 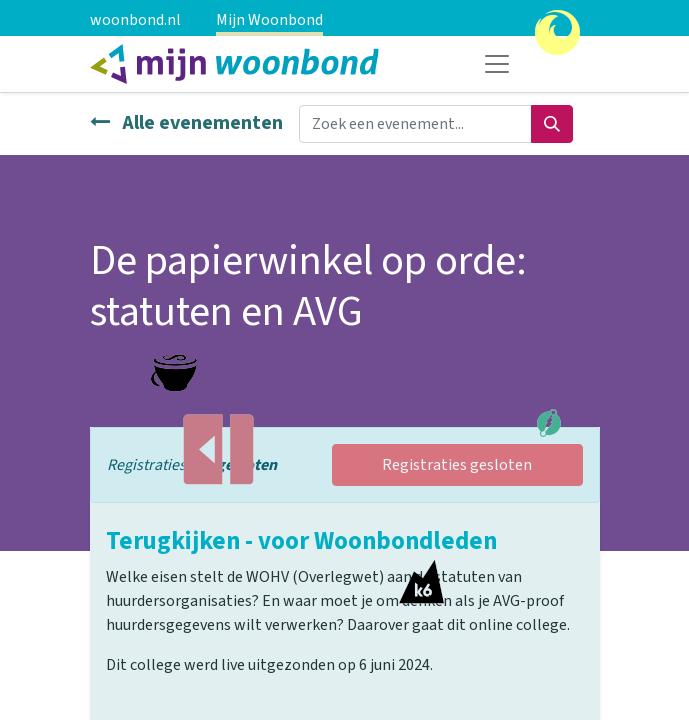 I want to click on open Firefox browser, so click(x=557, y=32).